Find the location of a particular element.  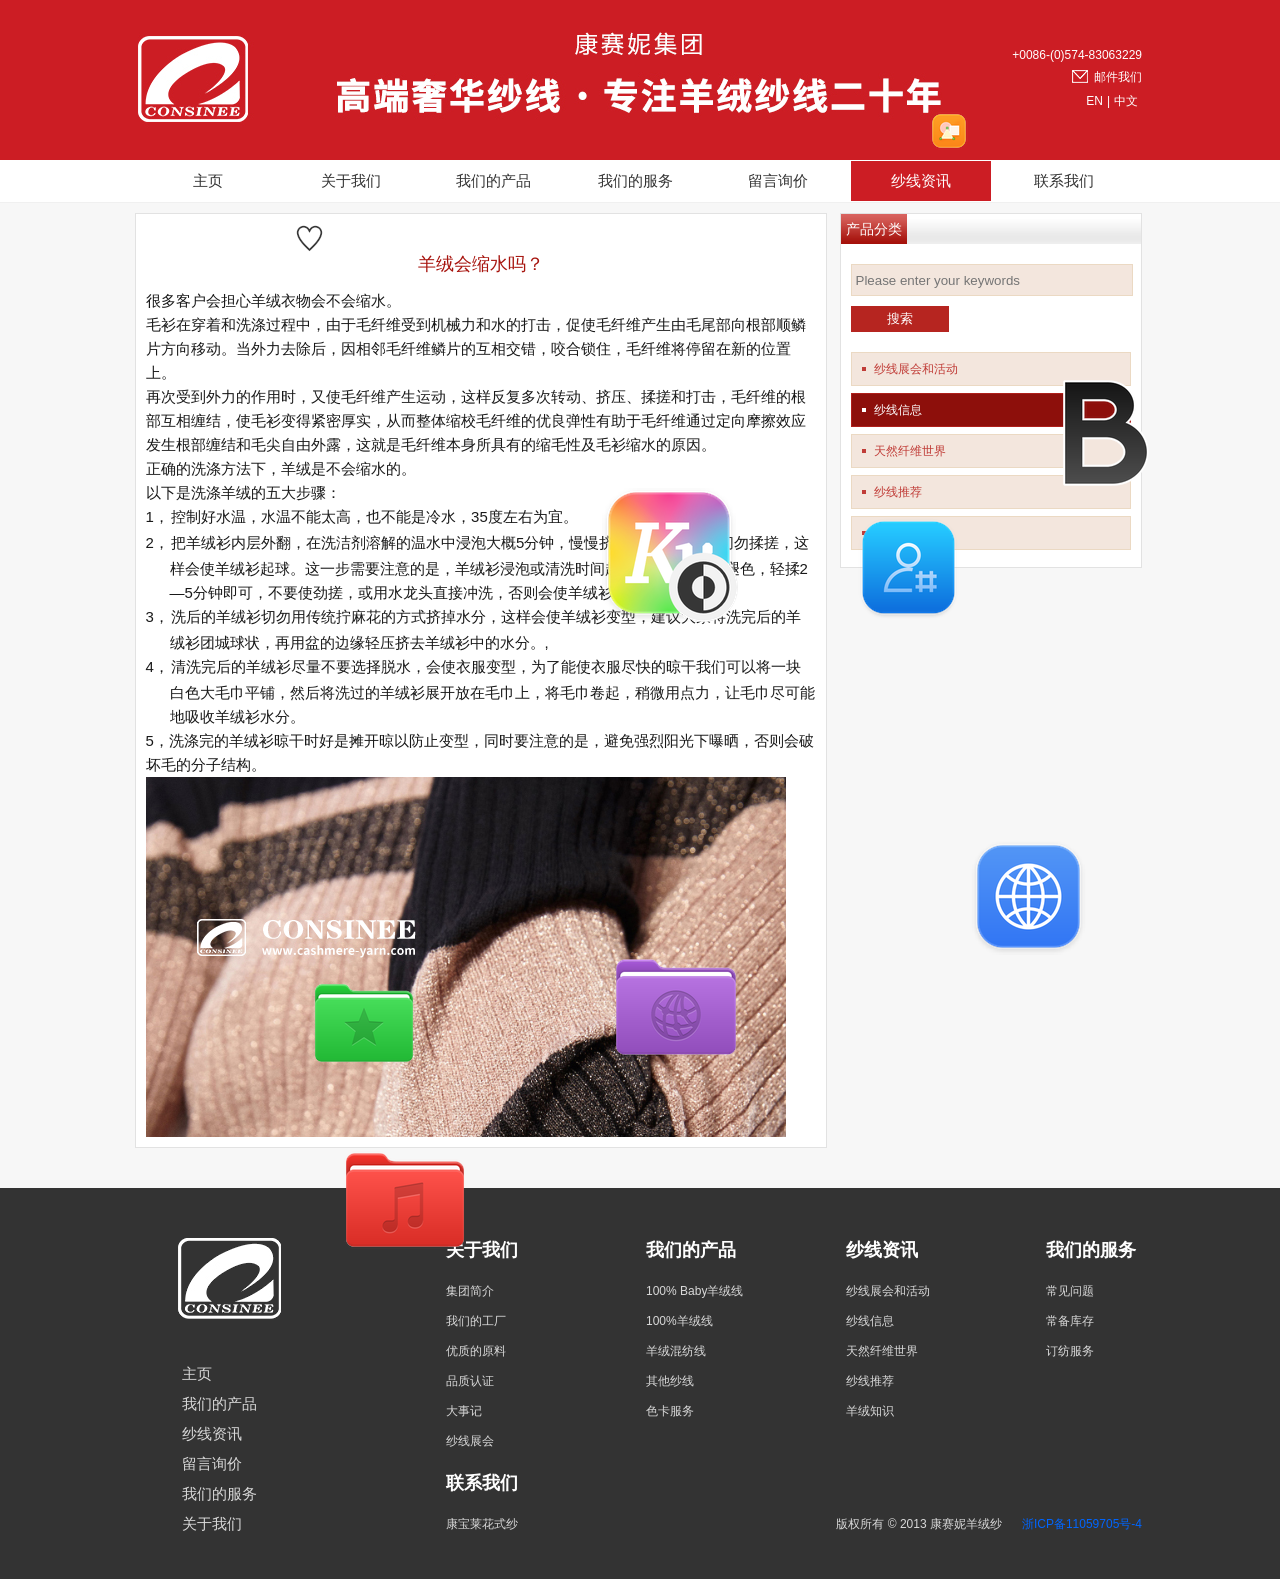

open LibreOffice Draw application is located at coordinates (949, 131).